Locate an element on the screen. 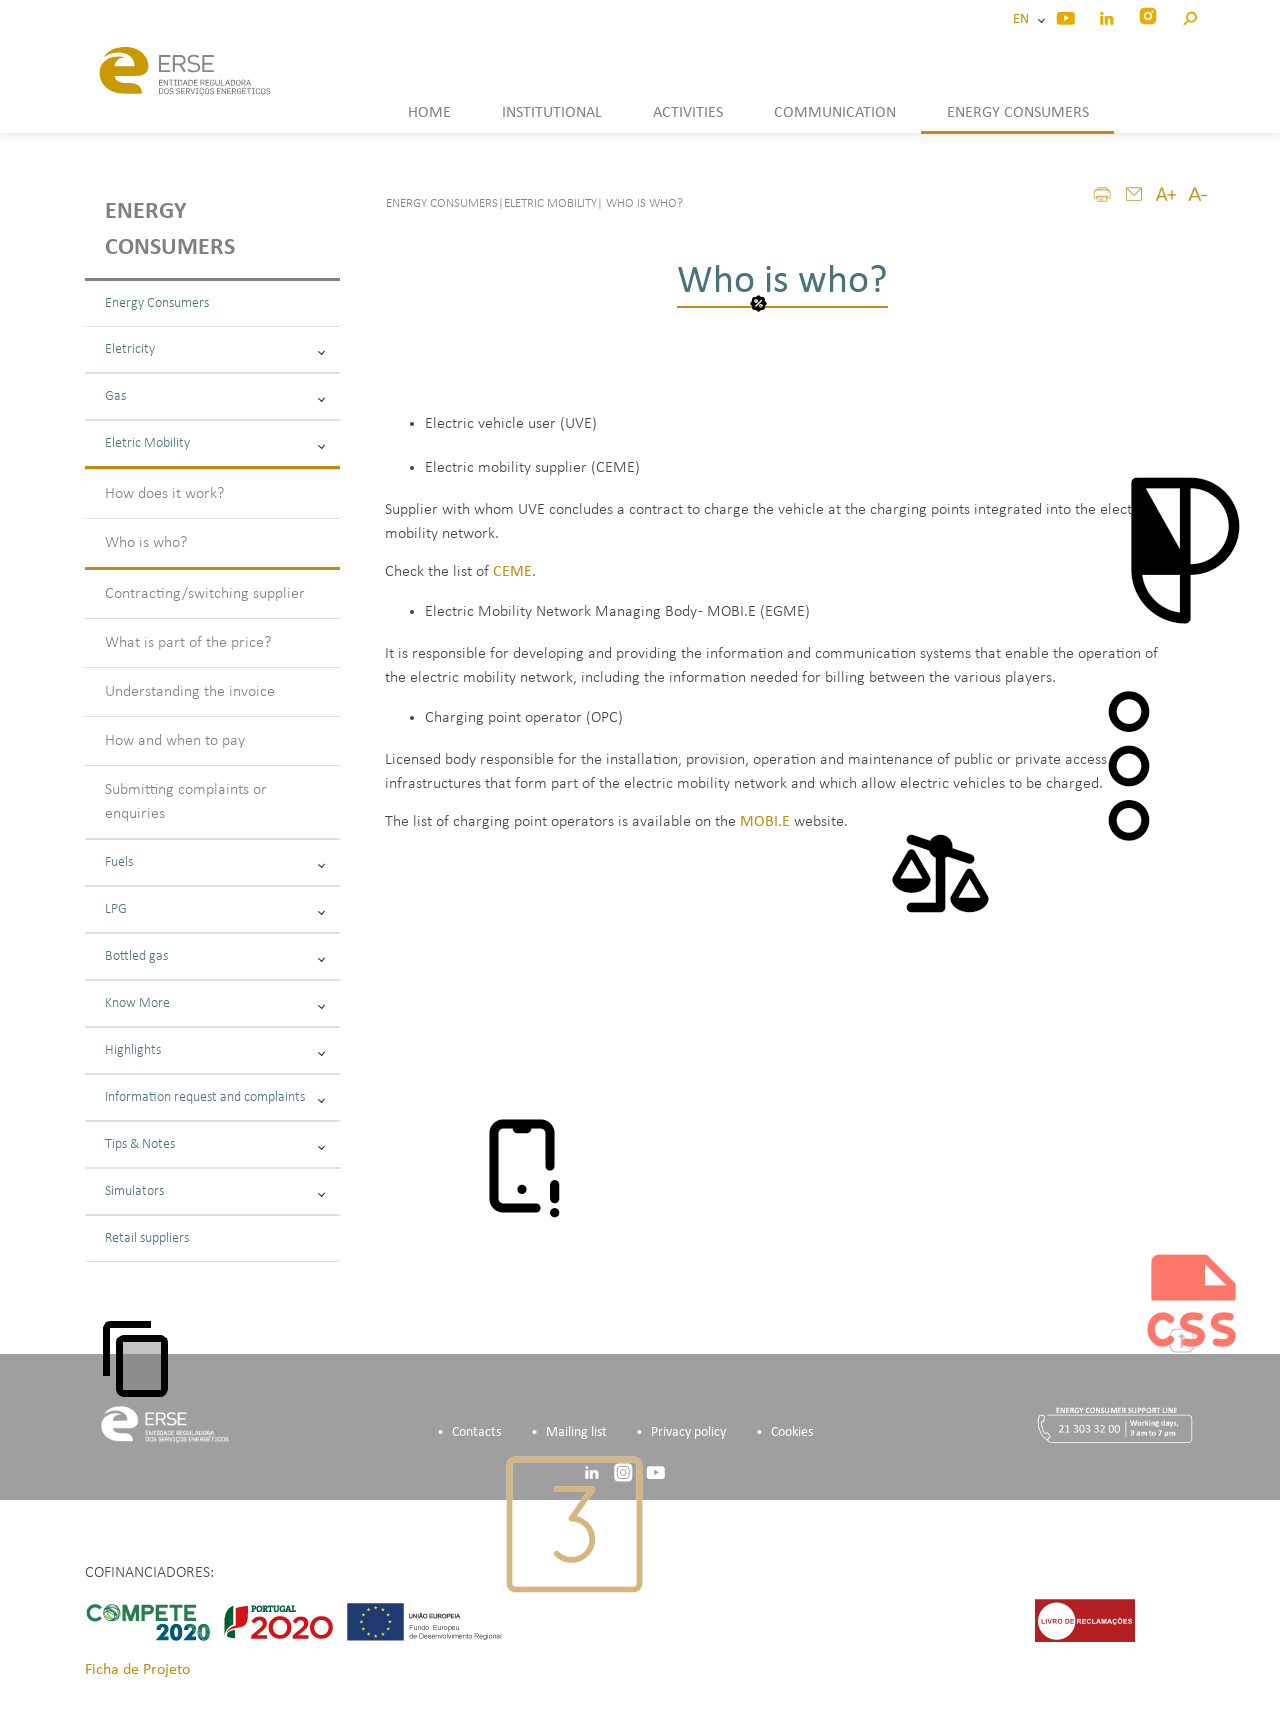  view available discounts or promotions is located at coordinates (758, 303).